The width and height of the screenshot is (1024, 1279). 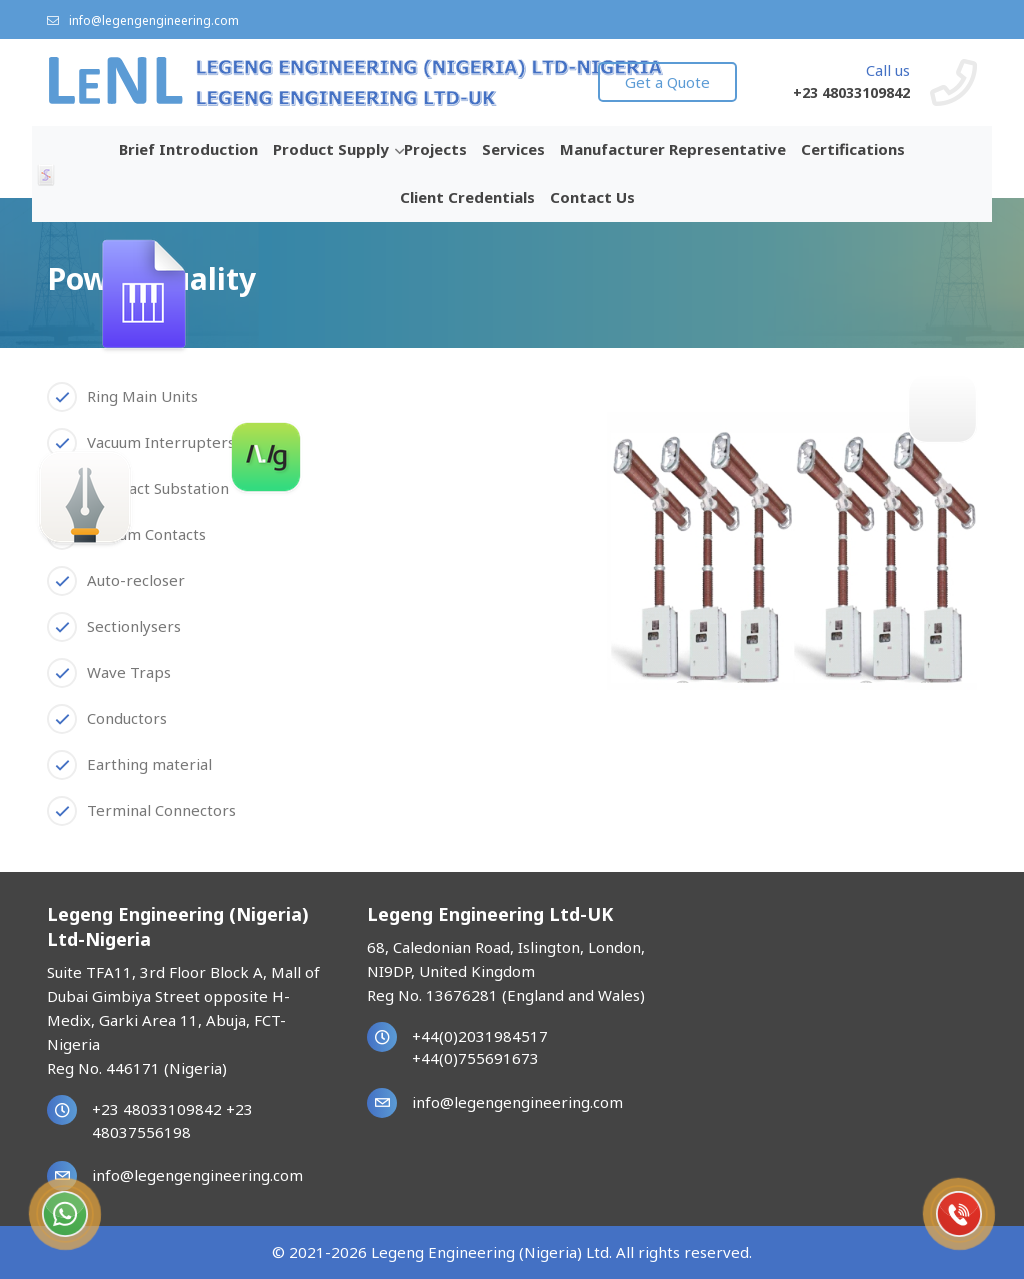 I want to click on open words document editor, so click(x=85, y=497).